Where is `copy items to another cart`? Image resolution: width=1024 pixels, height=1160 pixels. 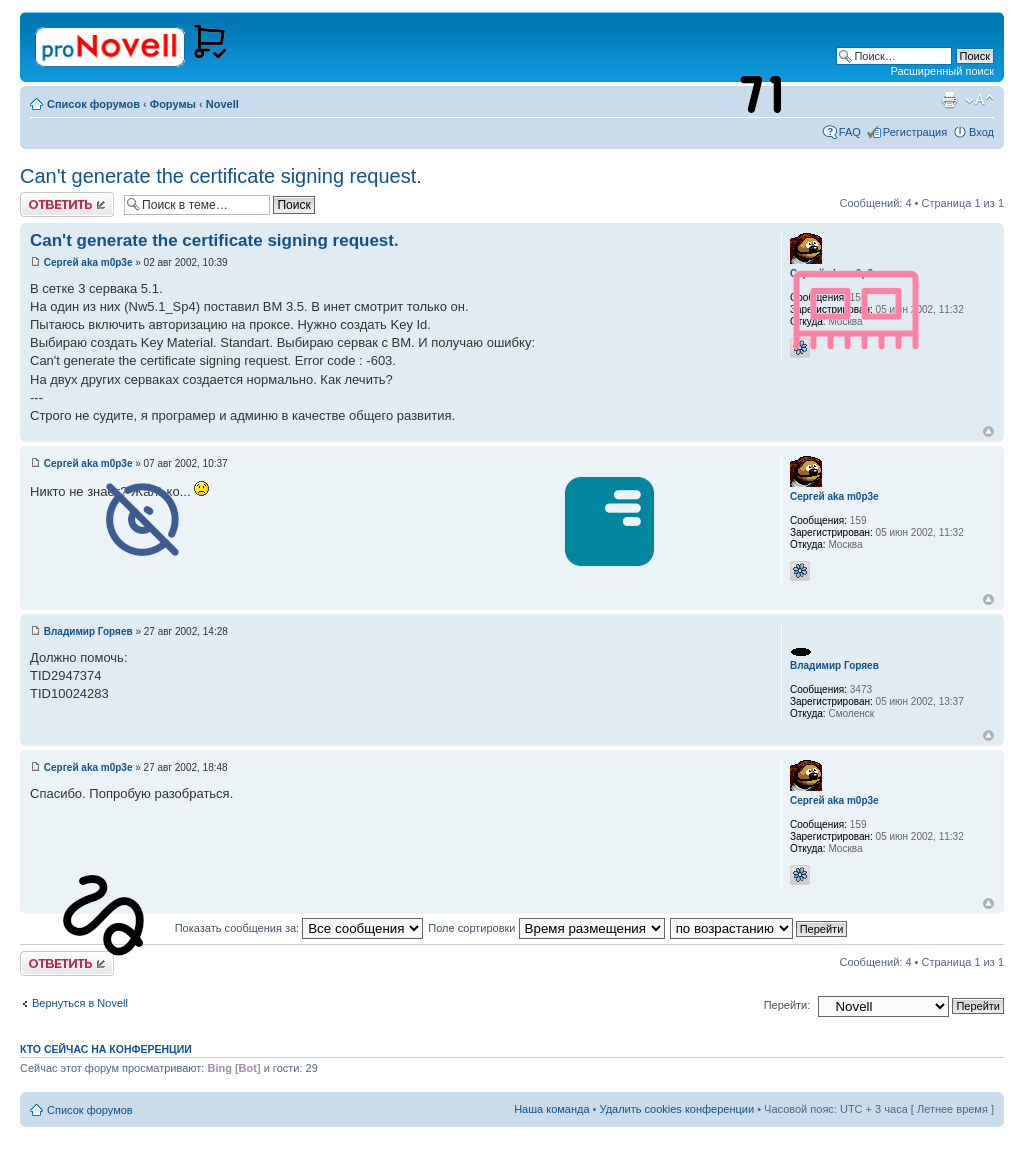 copy items to another cart is located at coordinates (209, 41).